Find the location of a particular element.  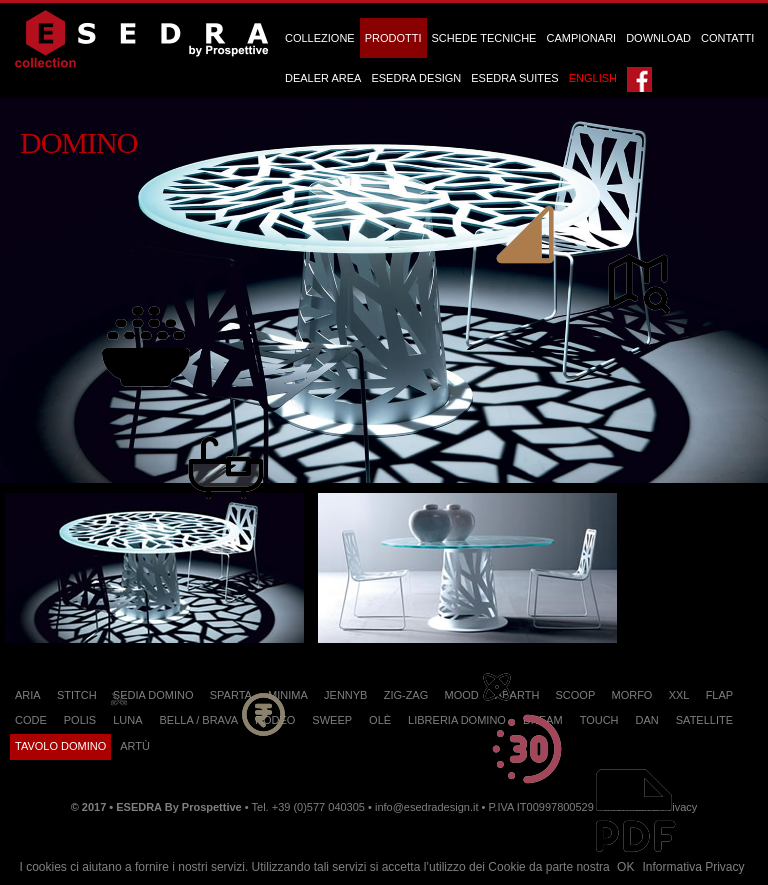

view rice or grain-based meal options is located at coordinates (146, 348).